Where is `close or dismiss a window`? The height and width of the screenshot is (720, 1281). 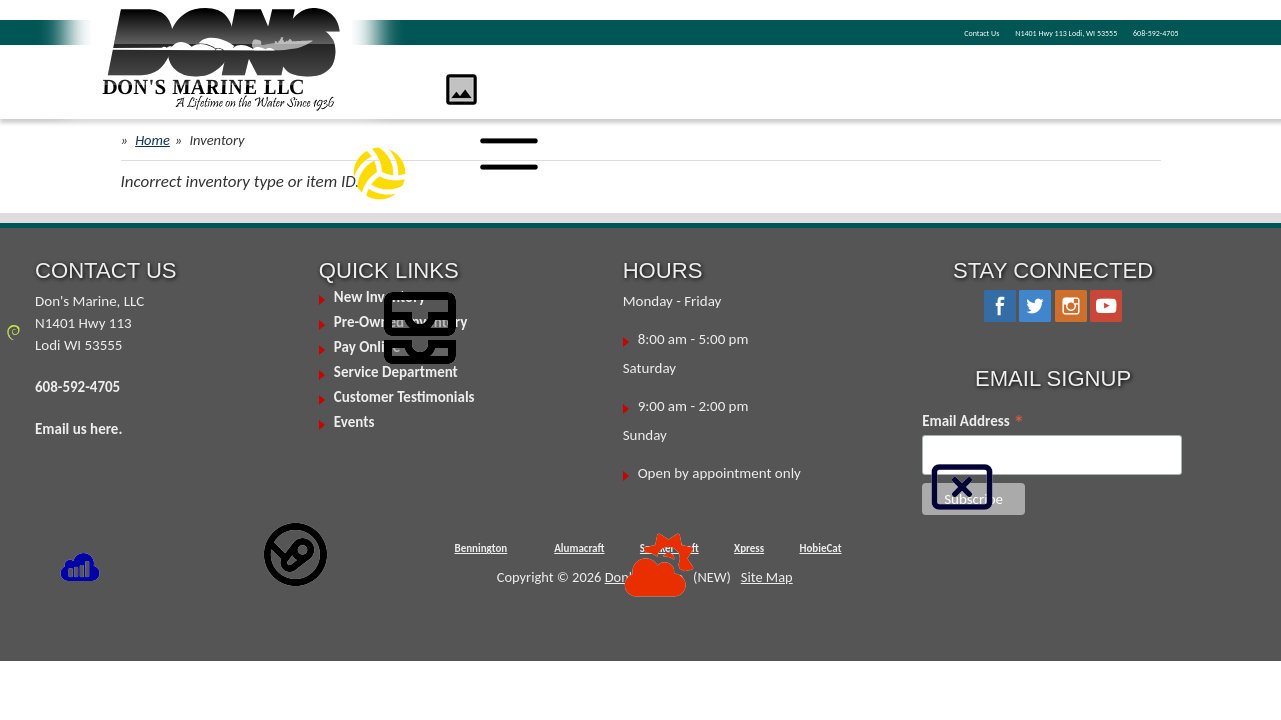
close or dismiss a window is located at coordinates (962, 487).